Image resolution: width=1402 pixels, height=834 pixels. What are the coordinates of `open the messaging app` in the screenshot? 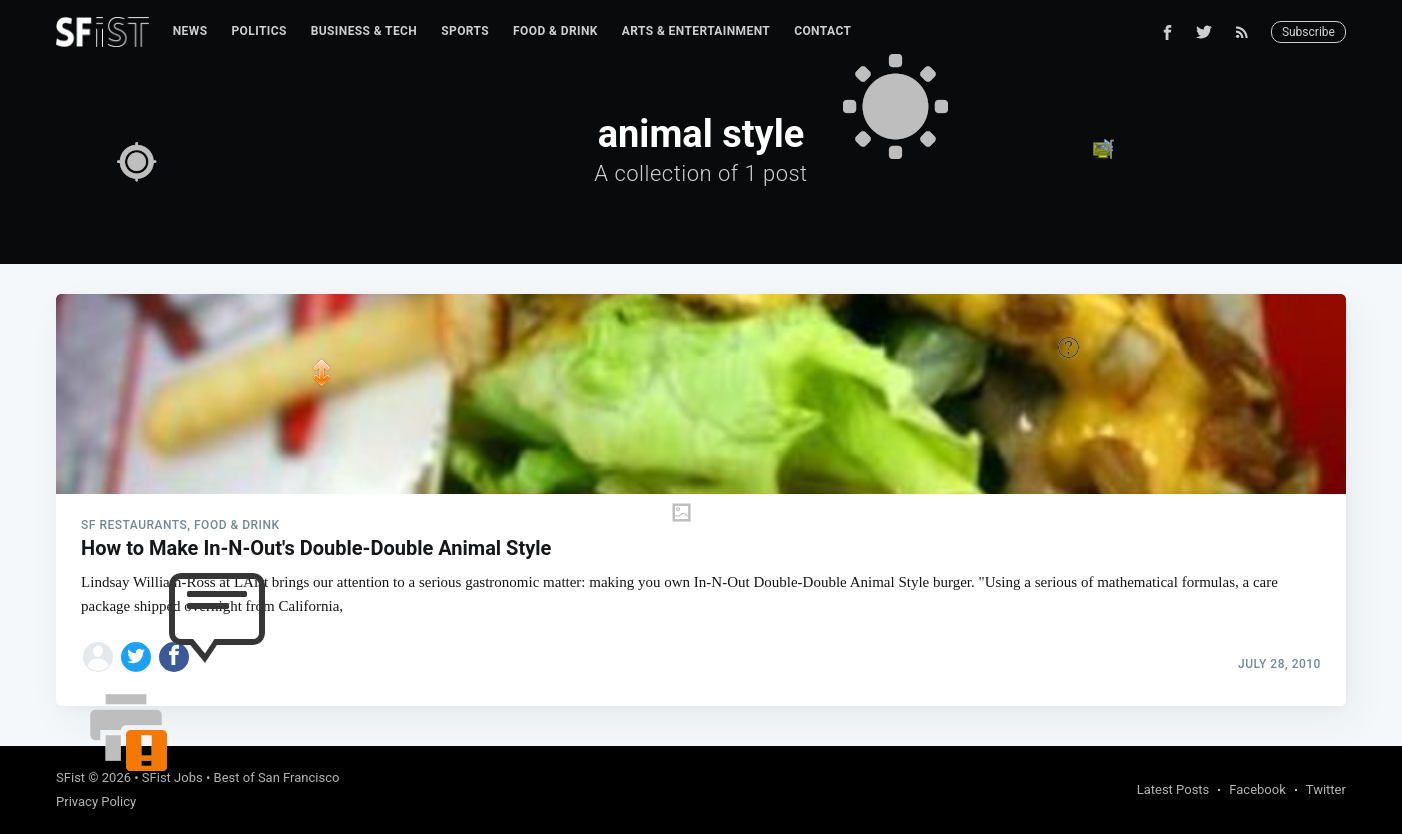 It's located at (217, 615).